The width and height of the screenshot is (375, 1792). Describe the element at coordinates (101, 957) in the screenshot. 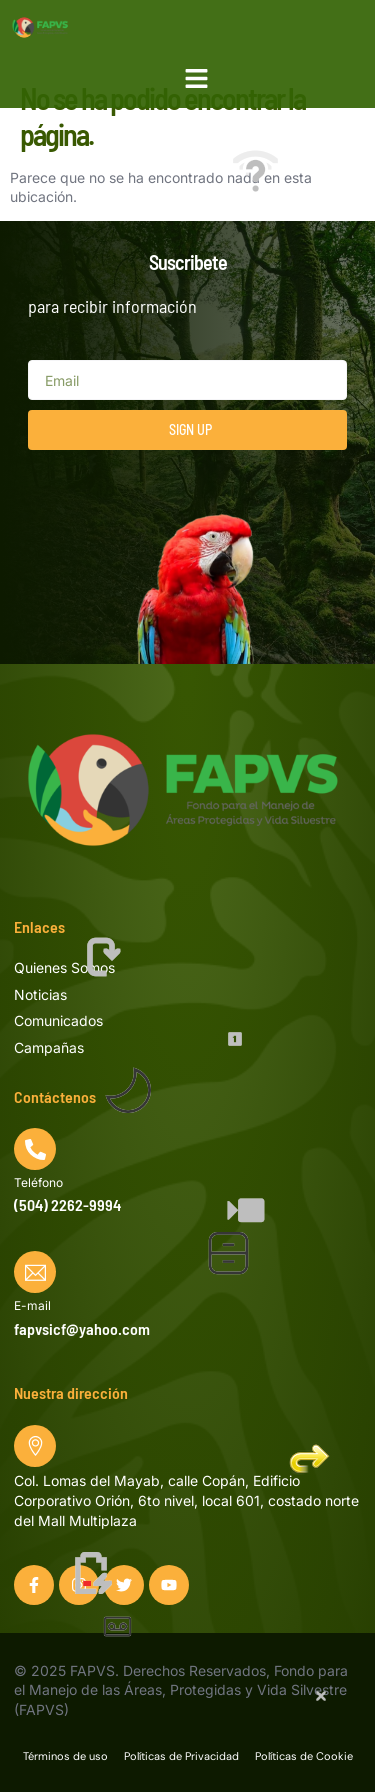

I see `toggle text wrapping in a document or view` at that location.